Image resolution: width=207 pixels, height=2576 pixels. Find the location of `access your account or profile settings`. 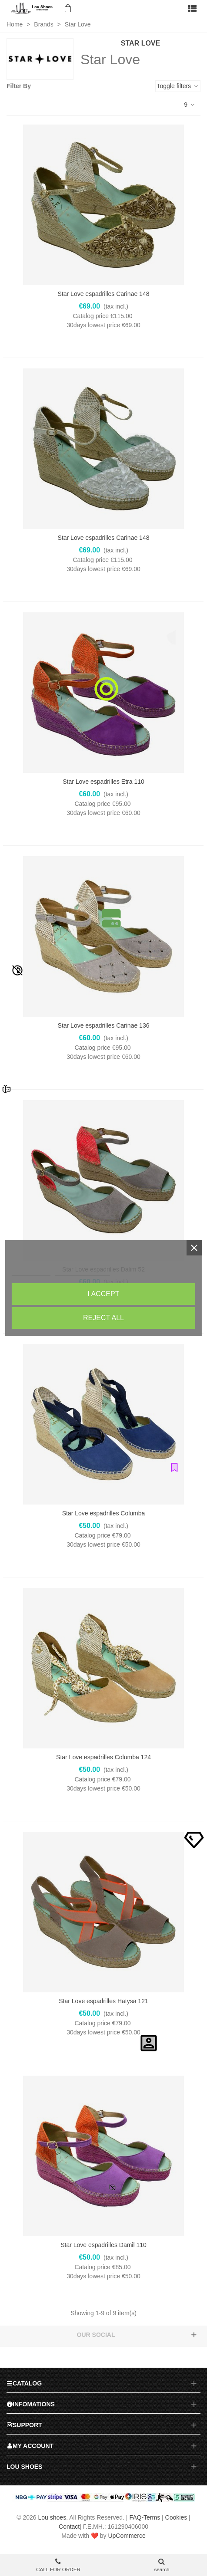

access your account or profile settings is located at coordinates (149, 2043).